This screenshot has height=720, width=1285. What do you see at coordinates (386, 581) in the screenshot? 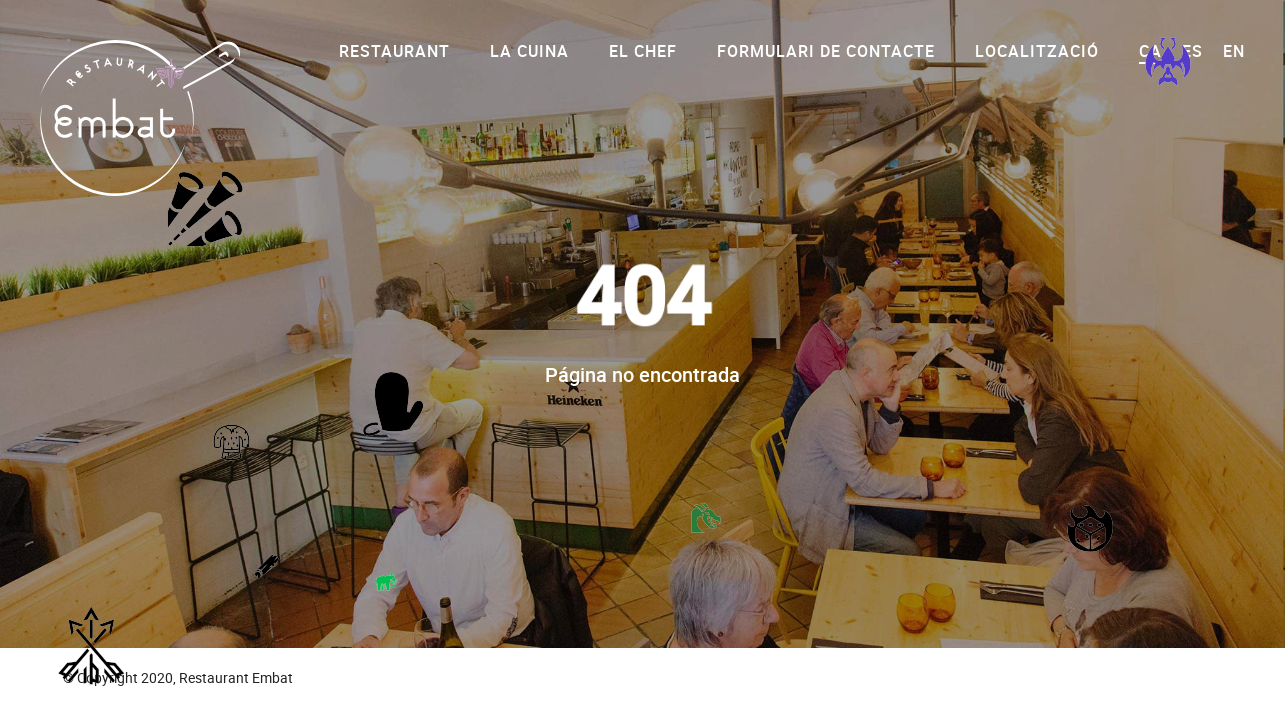
I see `prehistoric or ice age themed game category` at bounding box center [386, 581].